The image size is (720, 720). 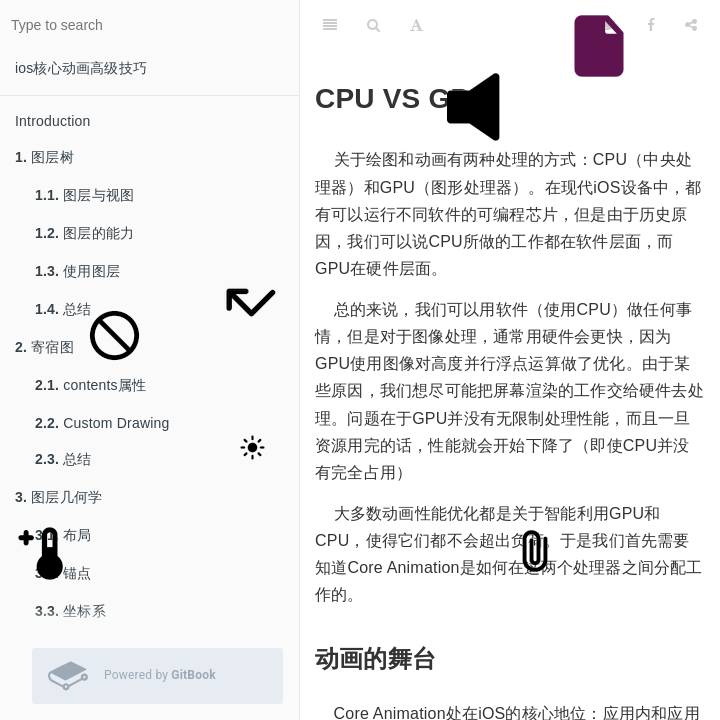 I want to click on indicates blocked or prohibited action, so click(x=114, y=335).